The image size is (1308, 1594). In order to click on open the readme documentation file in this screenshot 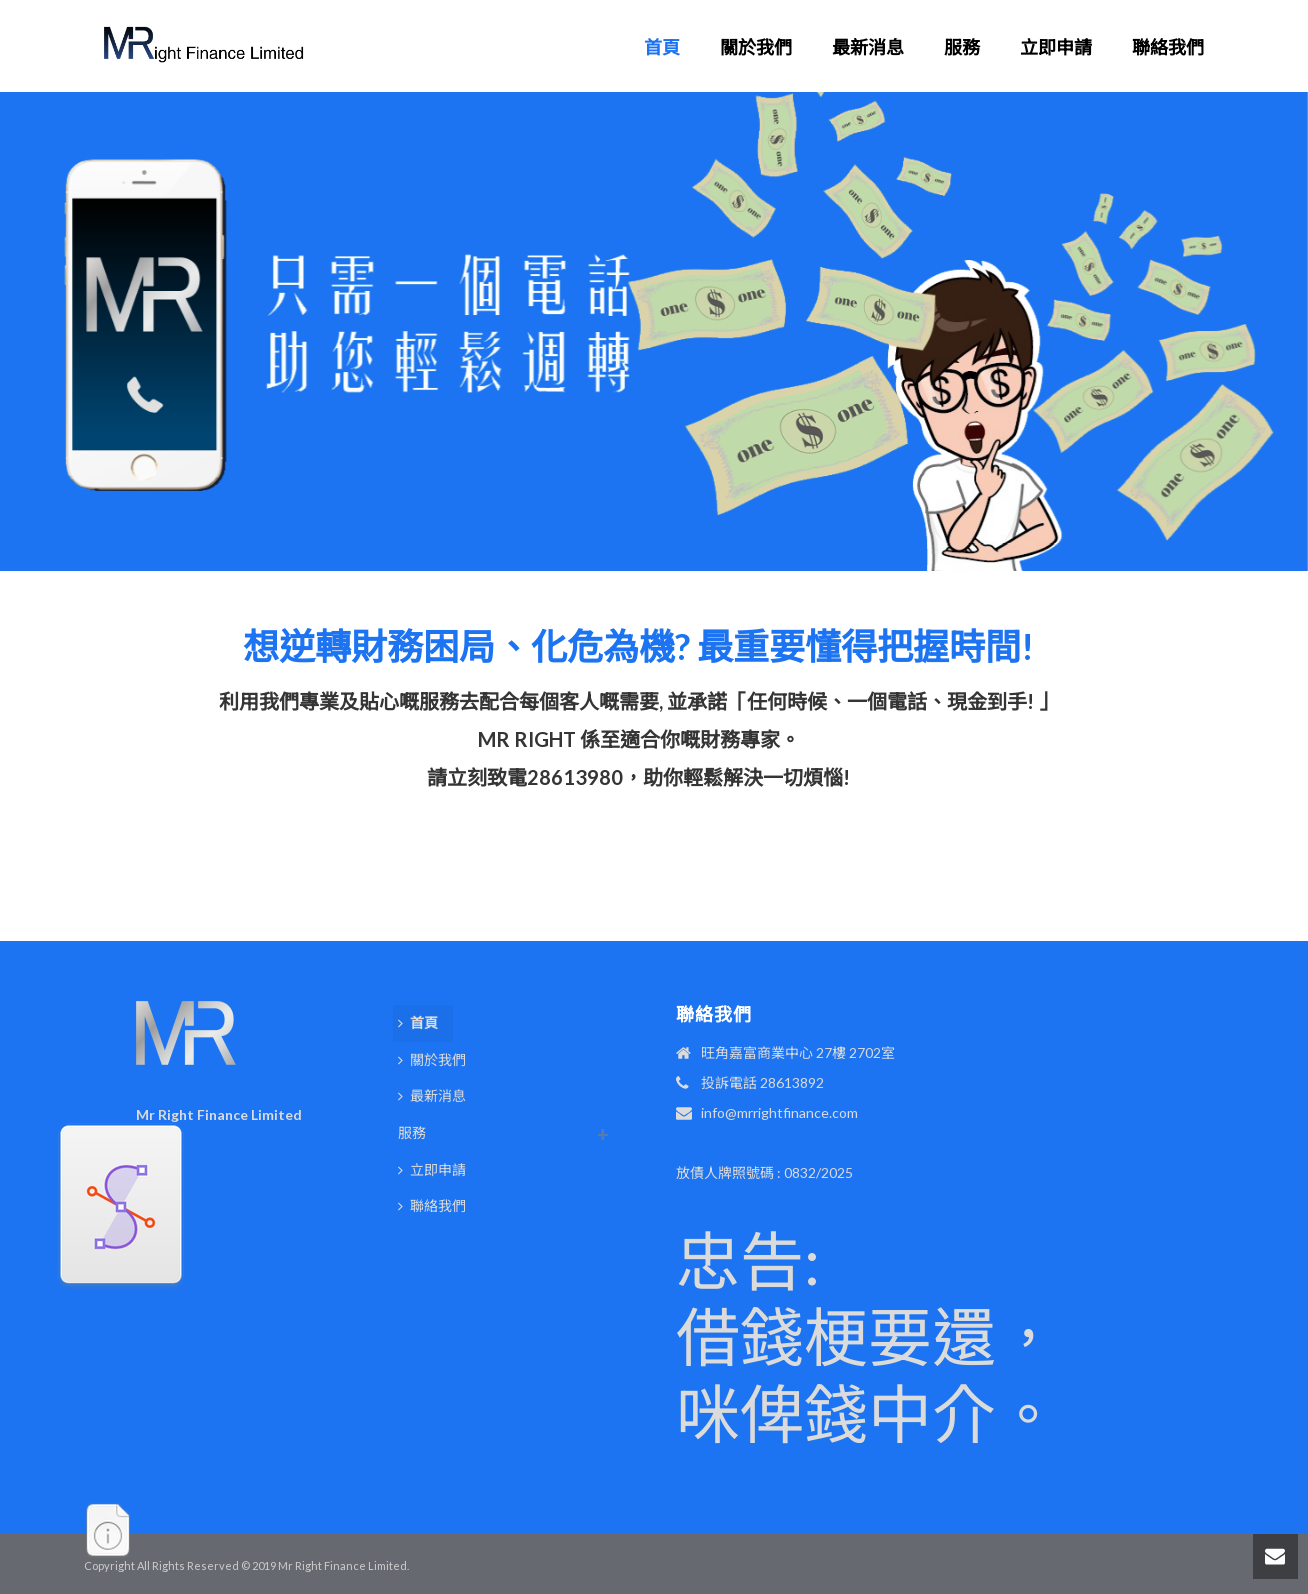, I will do `click(108, 1530)`.